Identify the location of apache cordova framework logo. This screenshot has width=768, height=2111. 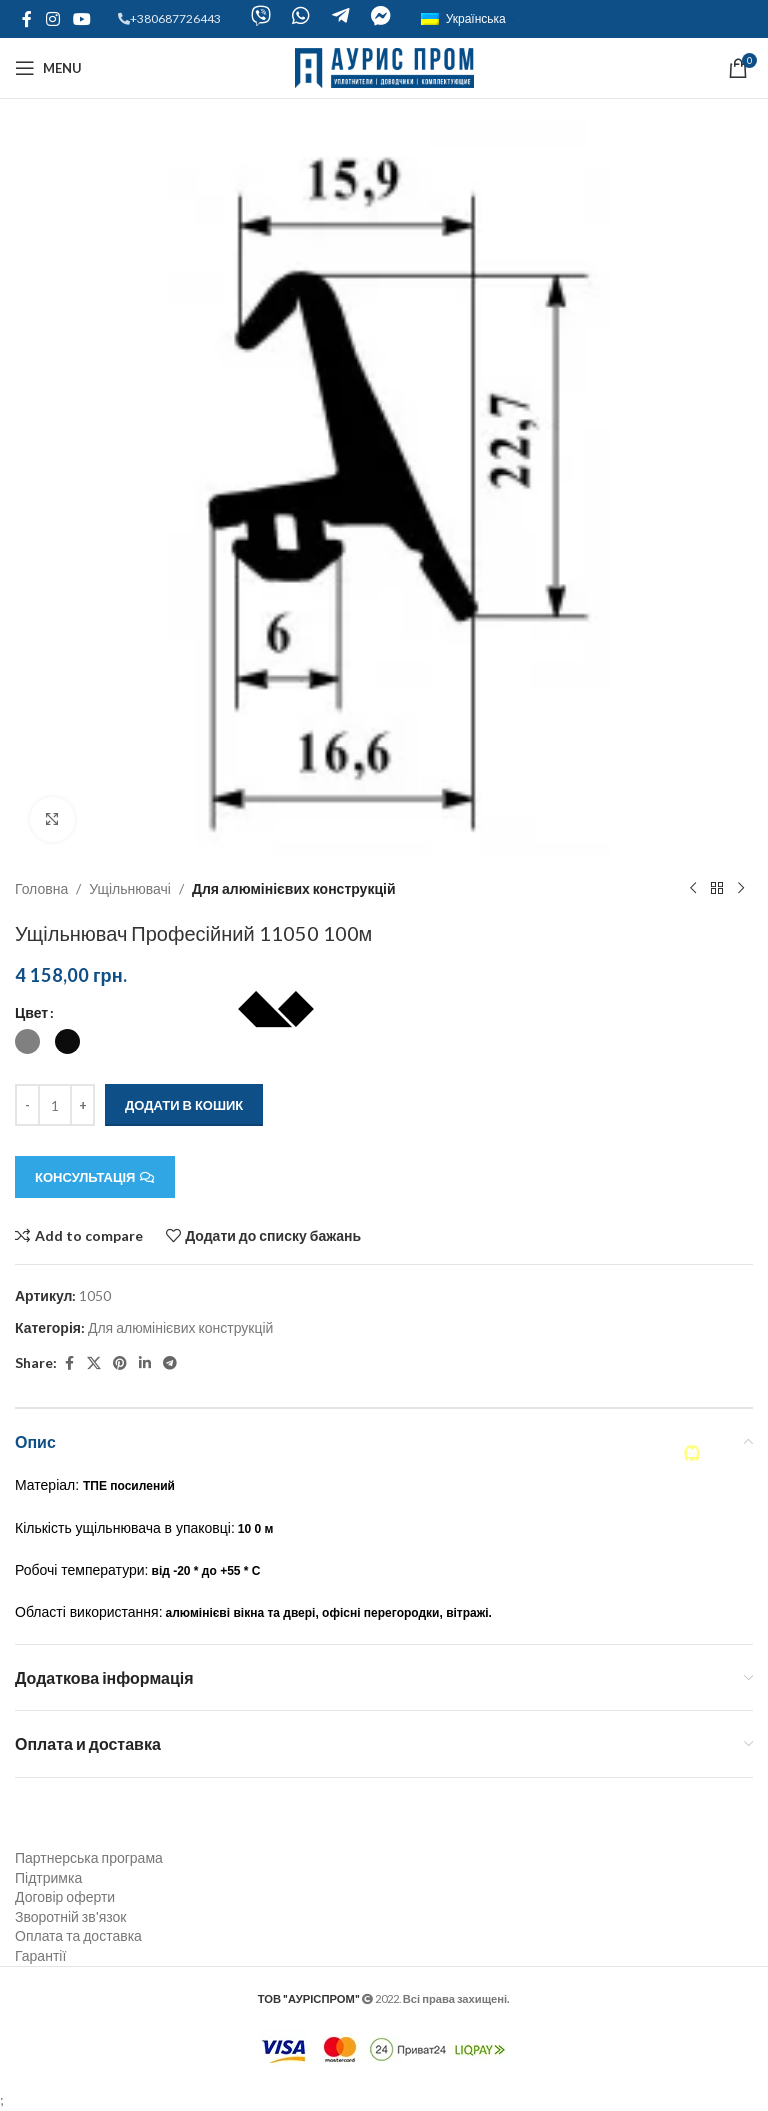
(692, 1453).